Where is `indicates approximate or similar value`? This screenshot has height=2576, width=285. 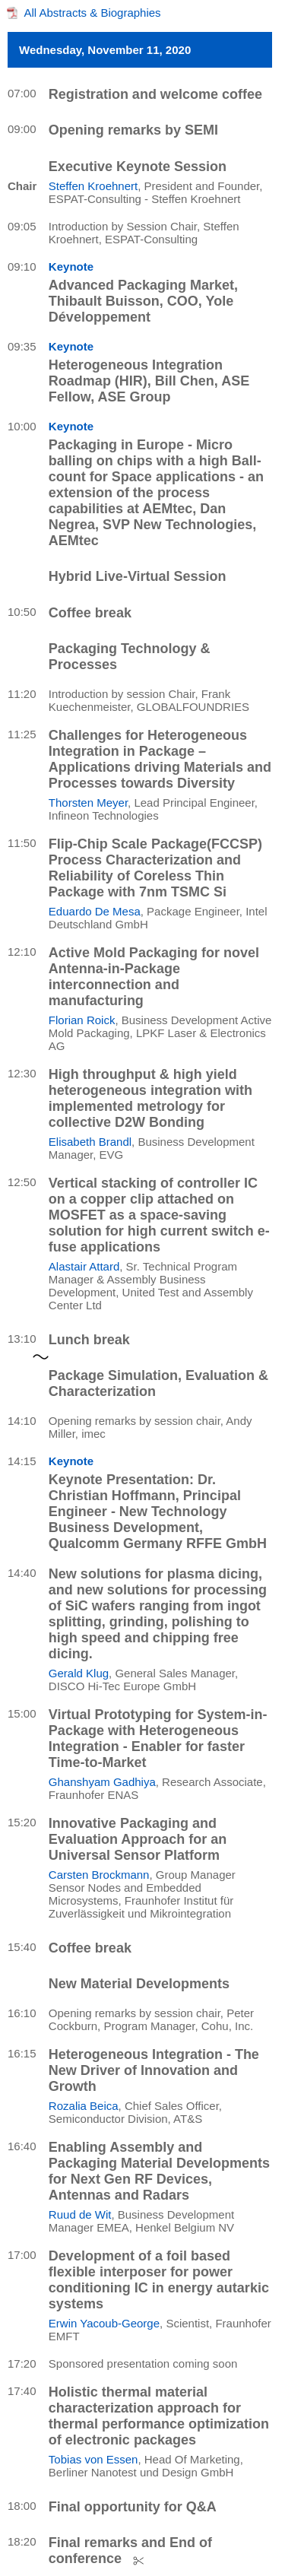 indicates approximate or similar value is located at coordinates (40, 1356).